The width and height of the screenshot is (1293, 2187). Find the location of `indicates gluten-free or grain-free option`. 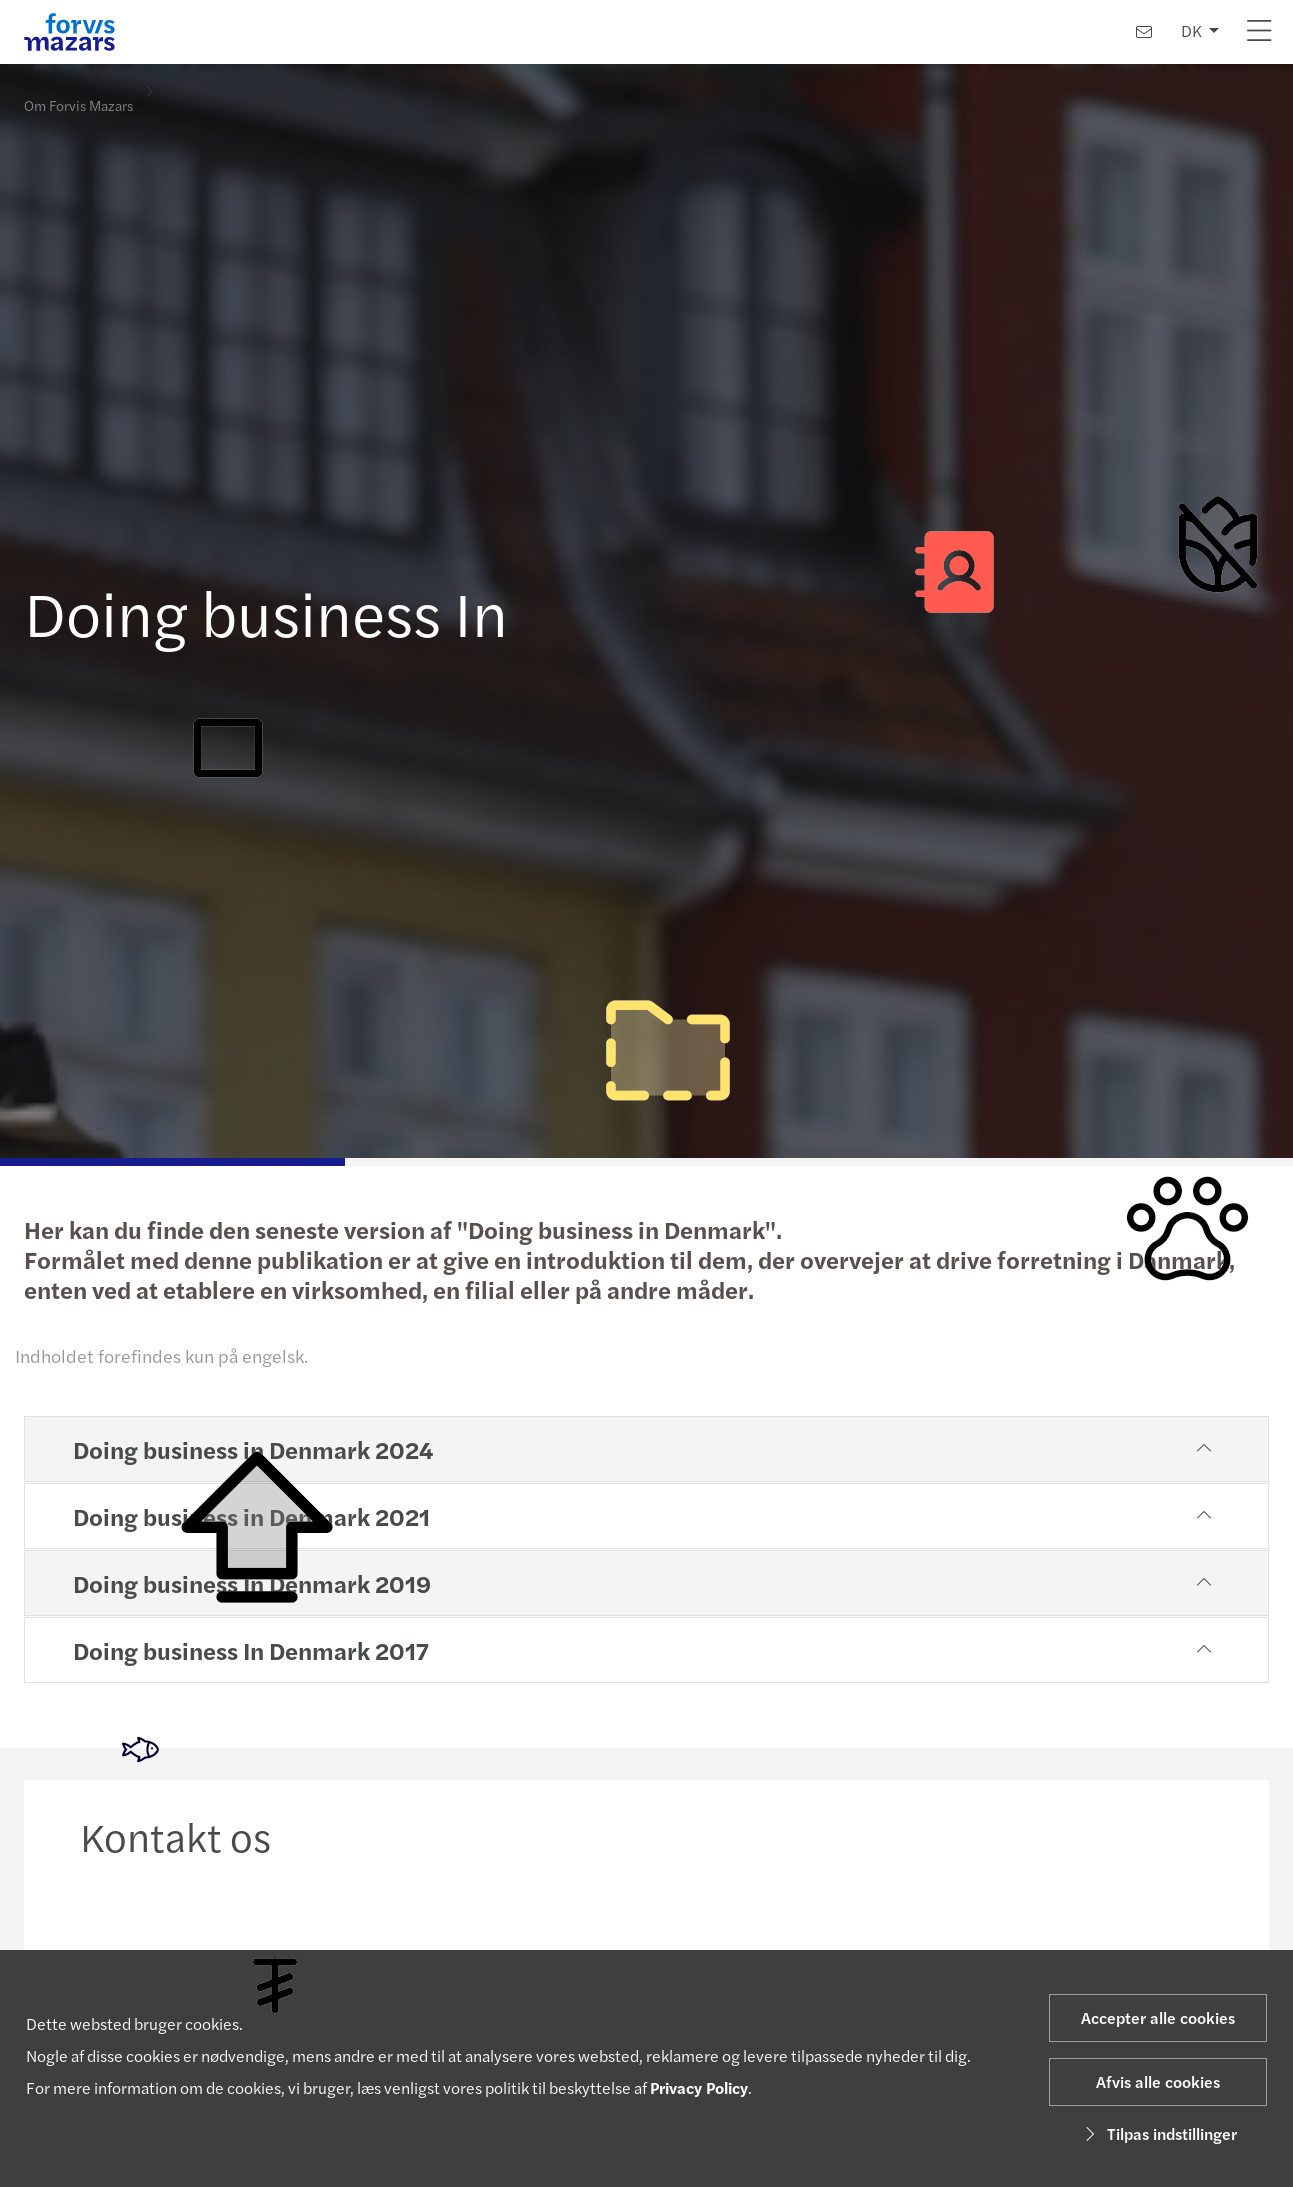

indicates gluten-free or grain-free option is located at coordinates (1218, 546).